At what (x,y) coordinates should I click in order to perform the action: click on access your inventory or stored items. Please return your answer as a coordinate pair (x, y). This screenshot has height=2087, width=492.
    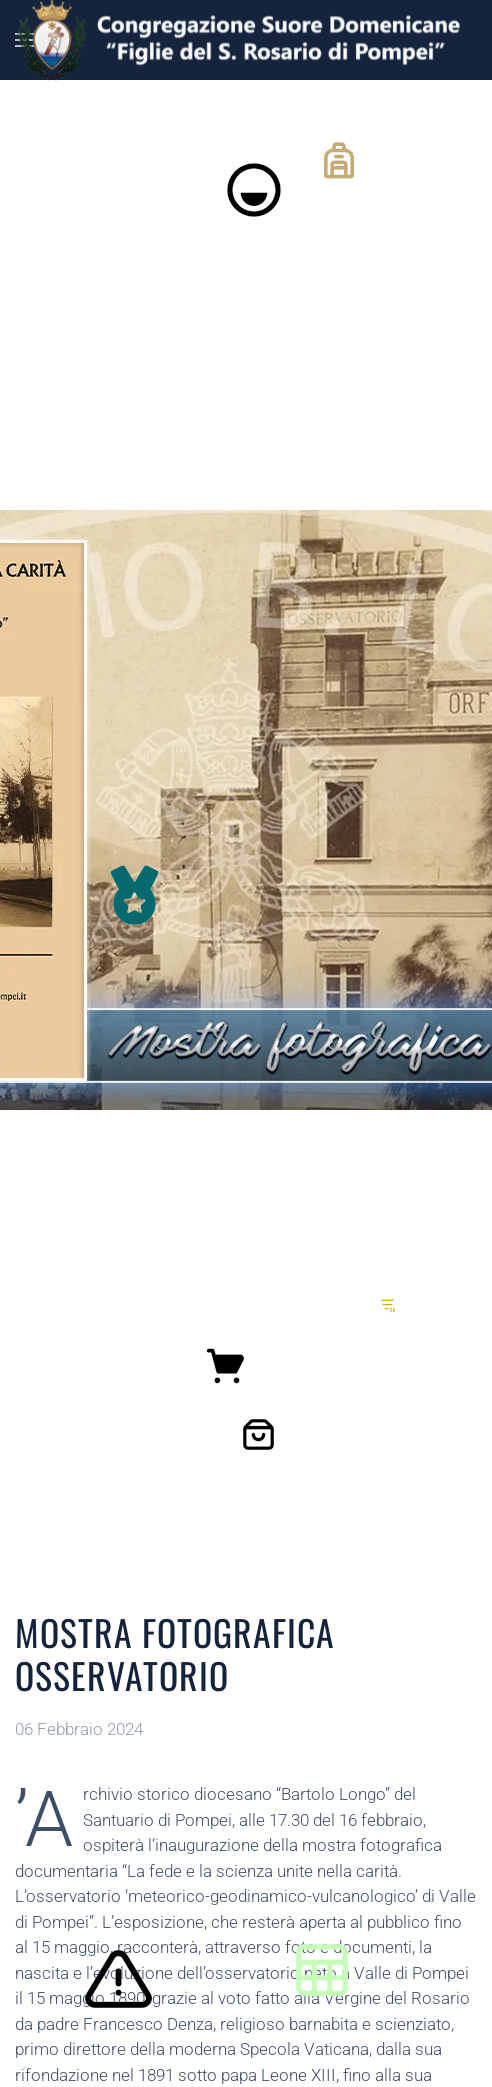
    Looking at the image, I should click on (339, 161).